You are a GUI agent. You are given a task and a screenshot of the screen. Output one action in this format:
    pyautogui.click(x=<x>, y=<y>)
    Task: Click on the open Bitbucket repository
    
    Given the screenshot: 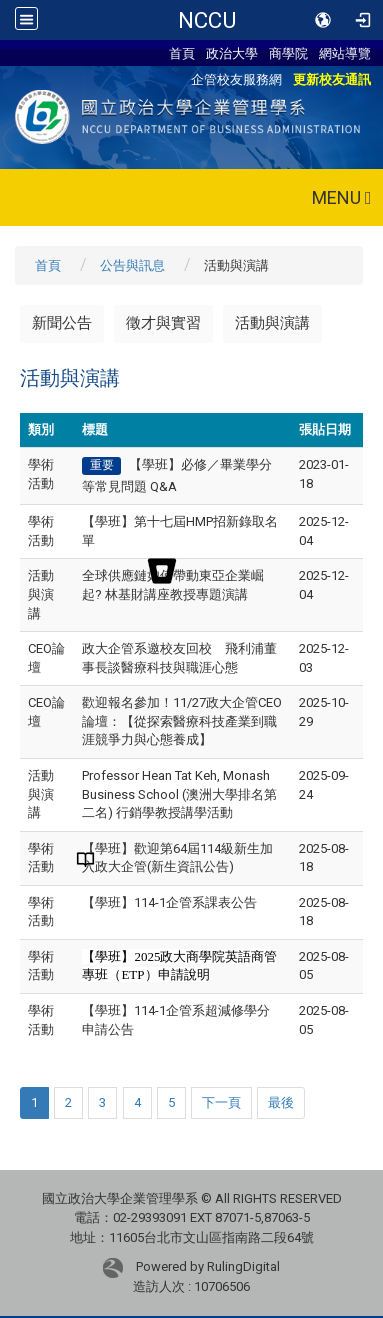 What is the action you would take?
    pyautogui.click(x=162, y=571)
    